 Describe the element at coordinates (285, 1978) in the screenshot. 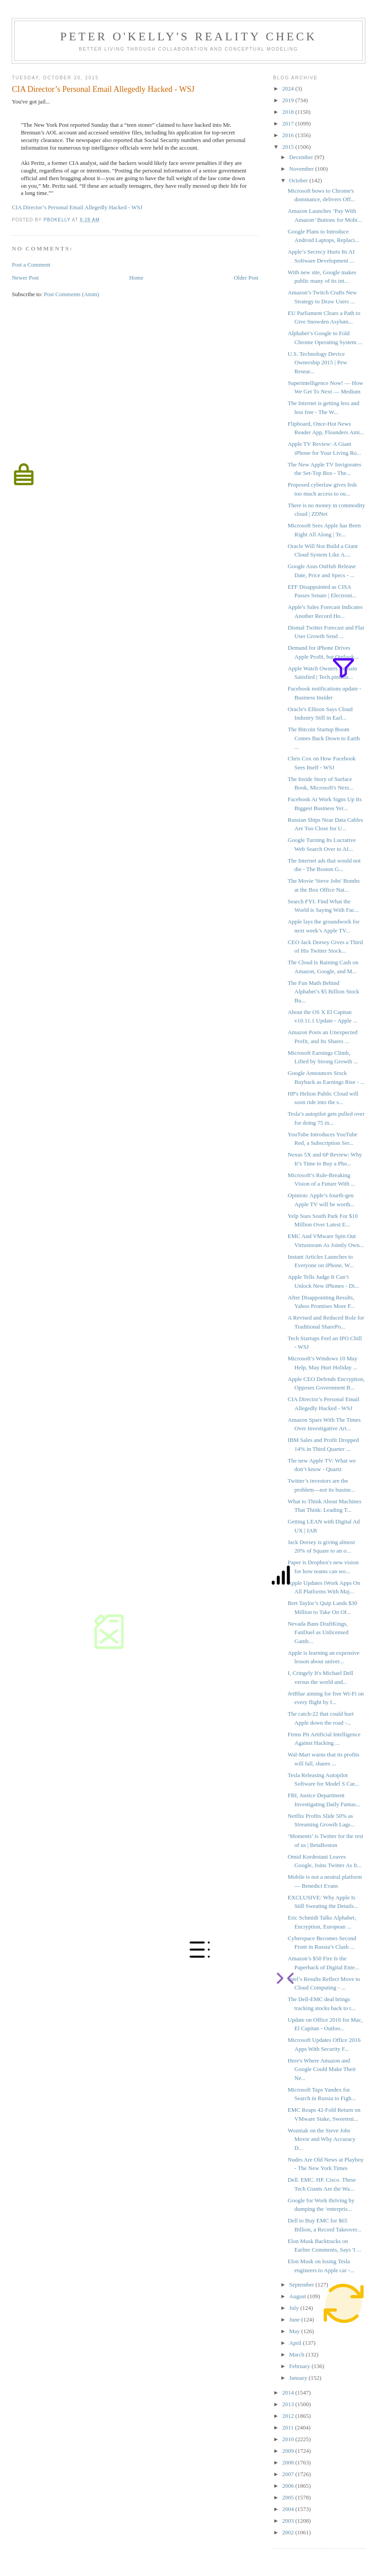

I see `collapse or minimize a panel` at that location.